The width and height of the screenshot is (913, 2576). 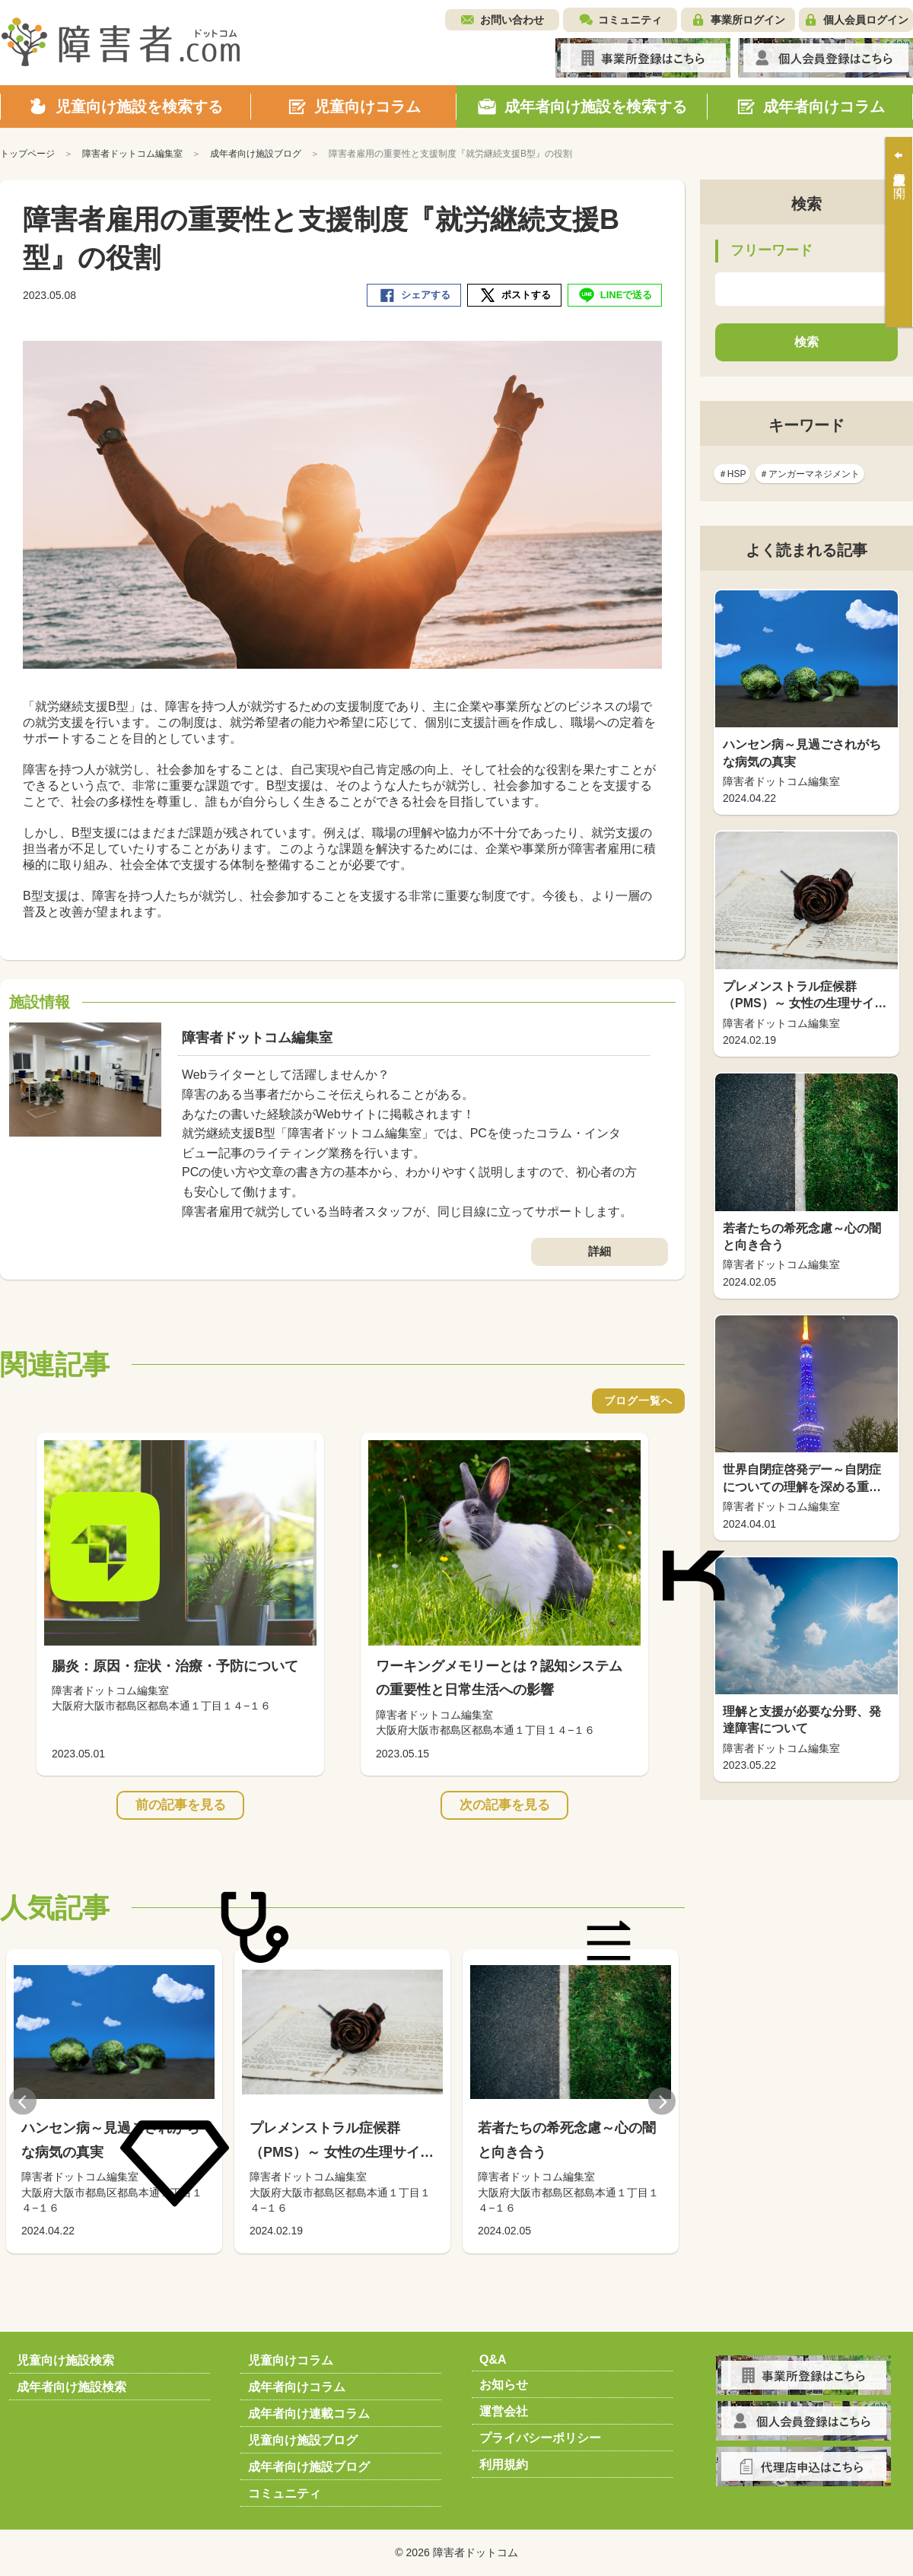 What do you see at coordinates (251, 1926) in the screenshot?
I see `access health or medical features` at bounding box center [251, 1926].